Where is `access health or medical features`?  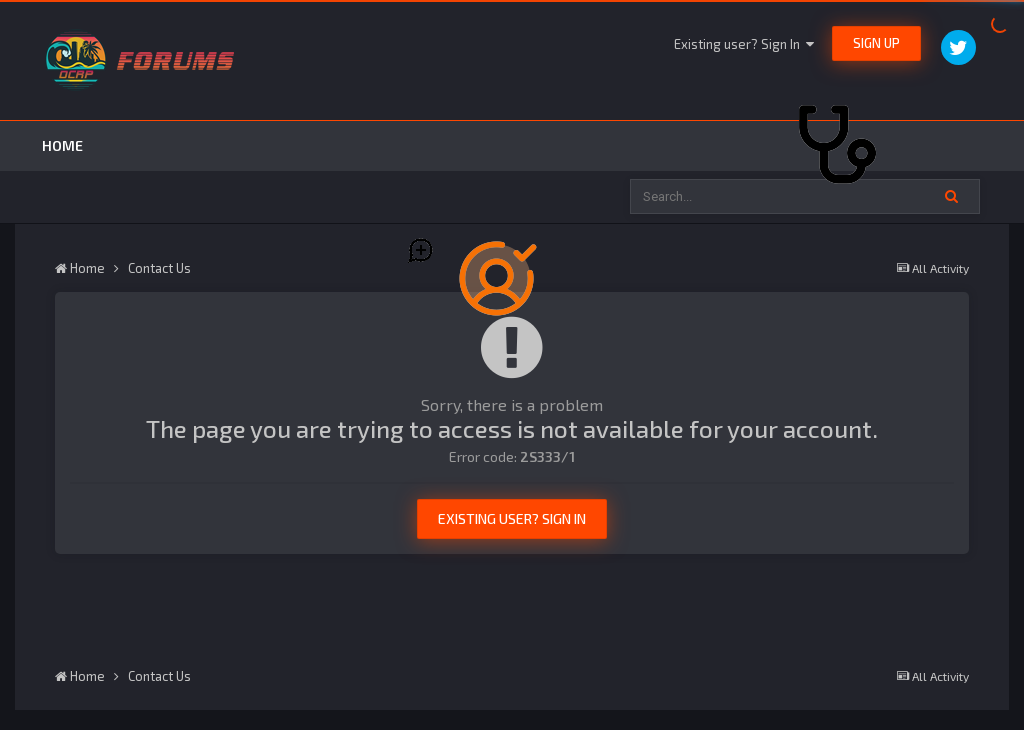
access health or medical features is located at coordinates (832, 141).